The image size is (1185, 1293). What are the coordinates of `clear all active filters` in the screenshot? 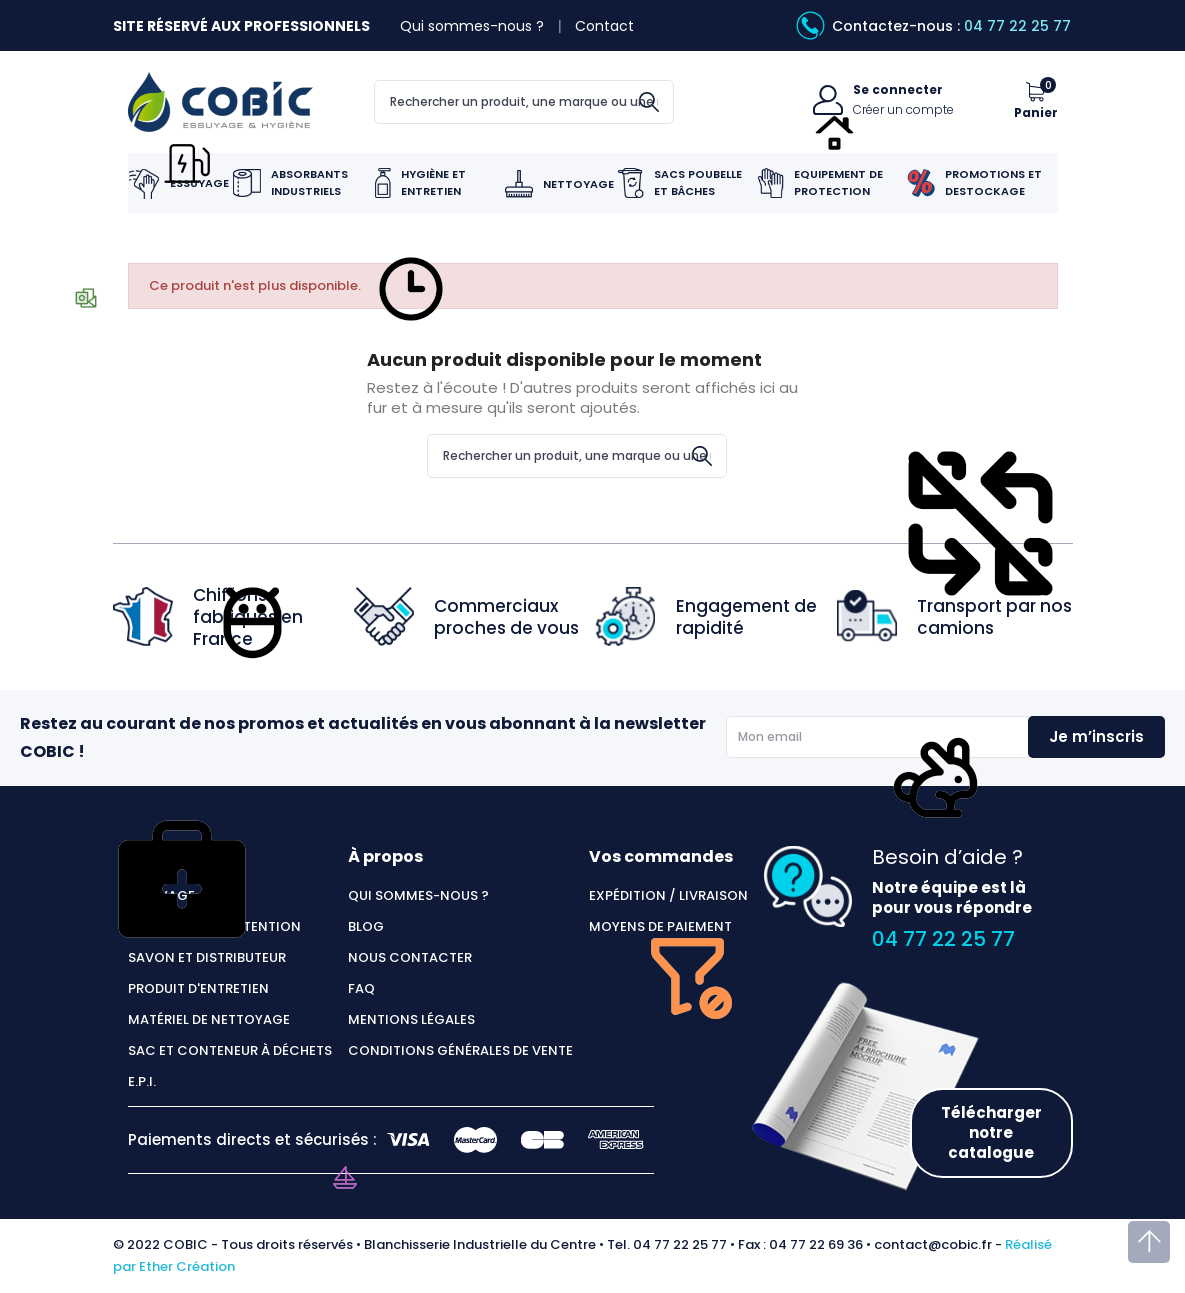 It's located at (687, 974).